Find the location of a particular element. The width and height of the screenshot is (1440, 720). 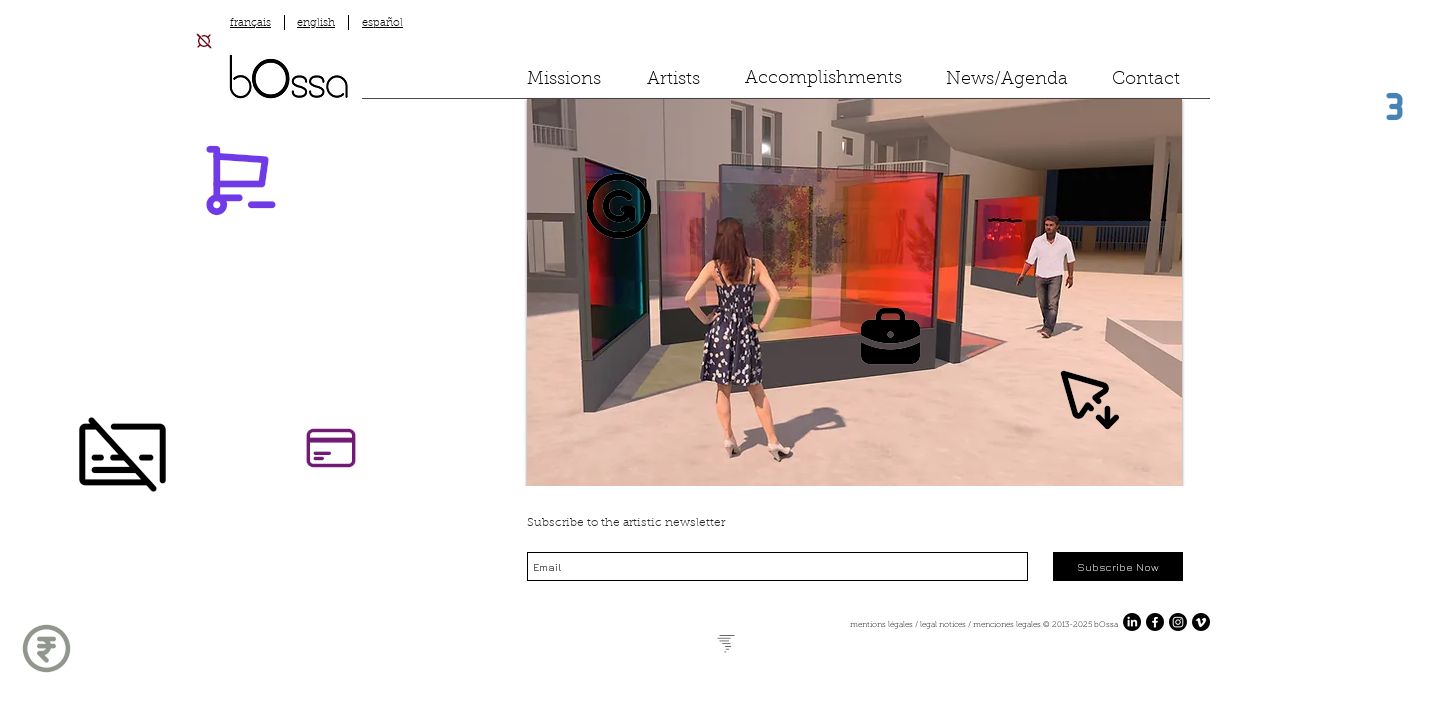

access work or business documents is located at coordinates (890, 337).